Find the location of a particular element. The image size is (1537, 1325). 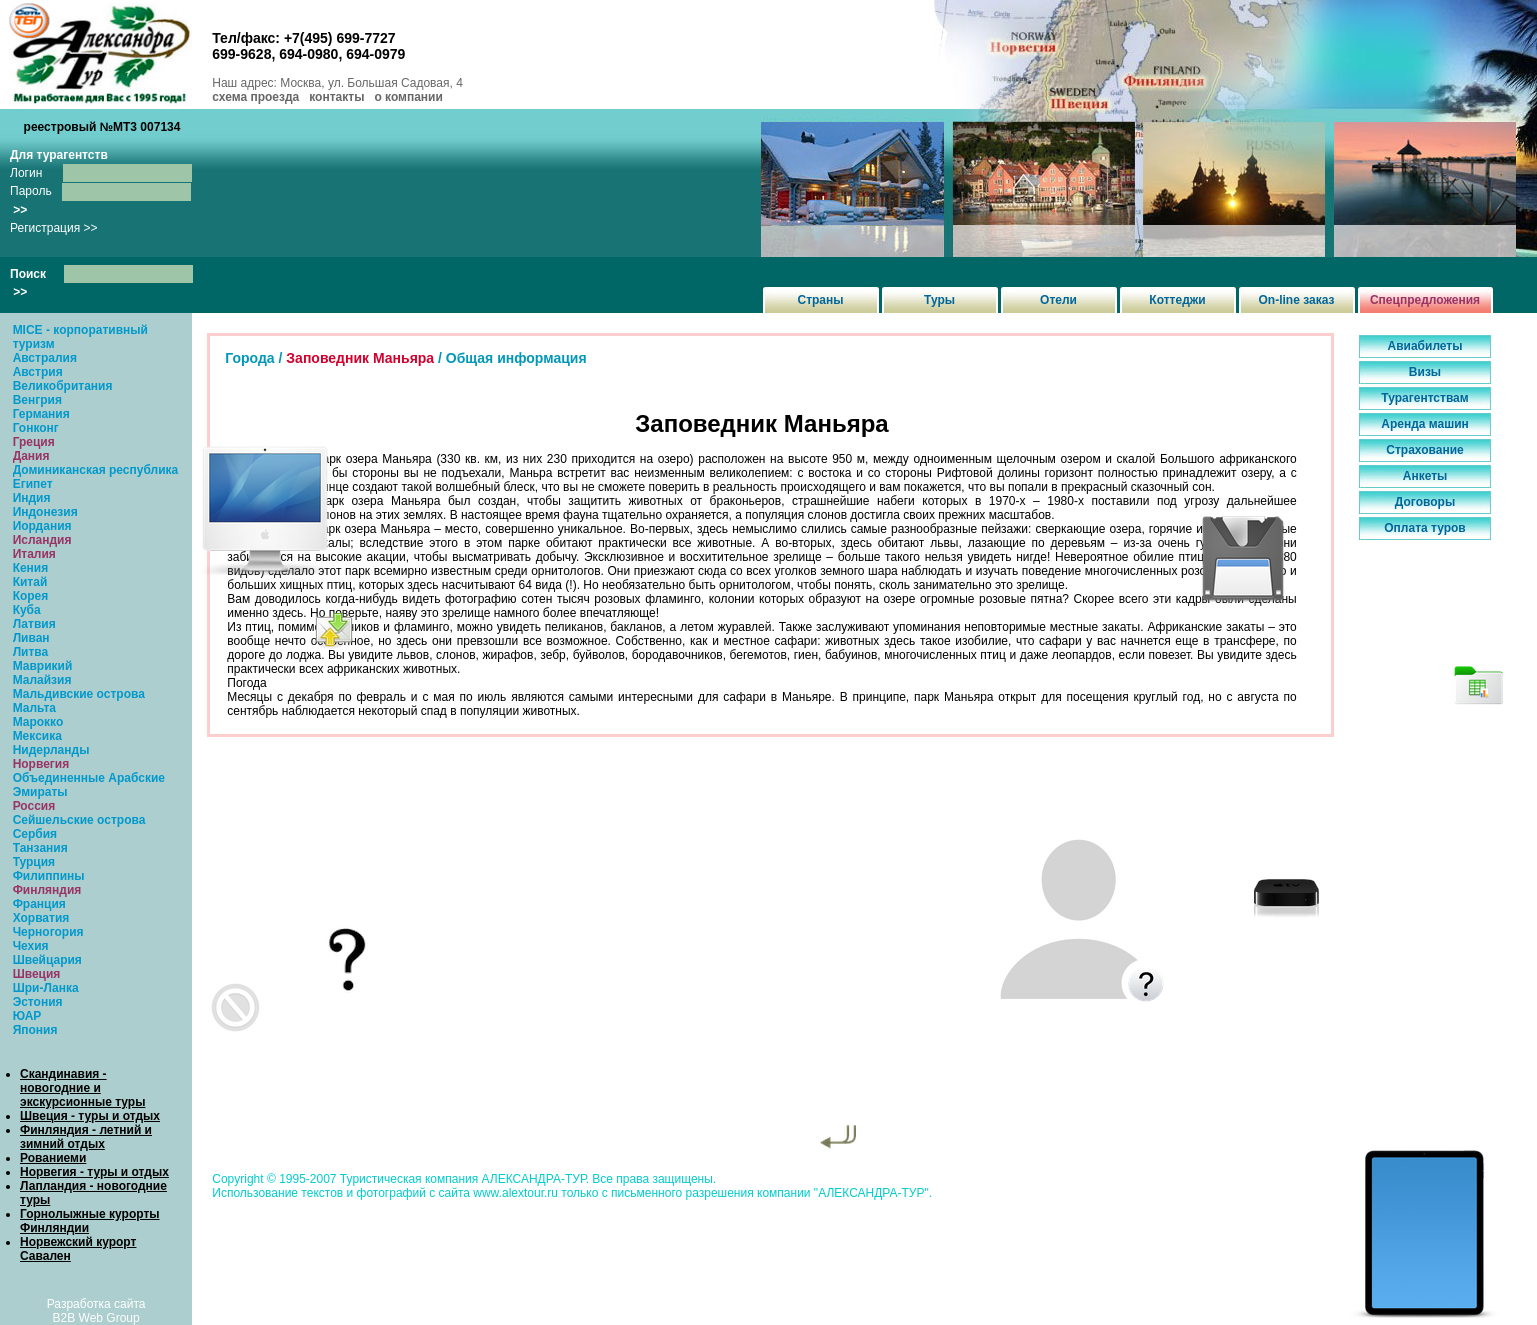

iPad Air device icon is located at coordinates (1424, 1234).